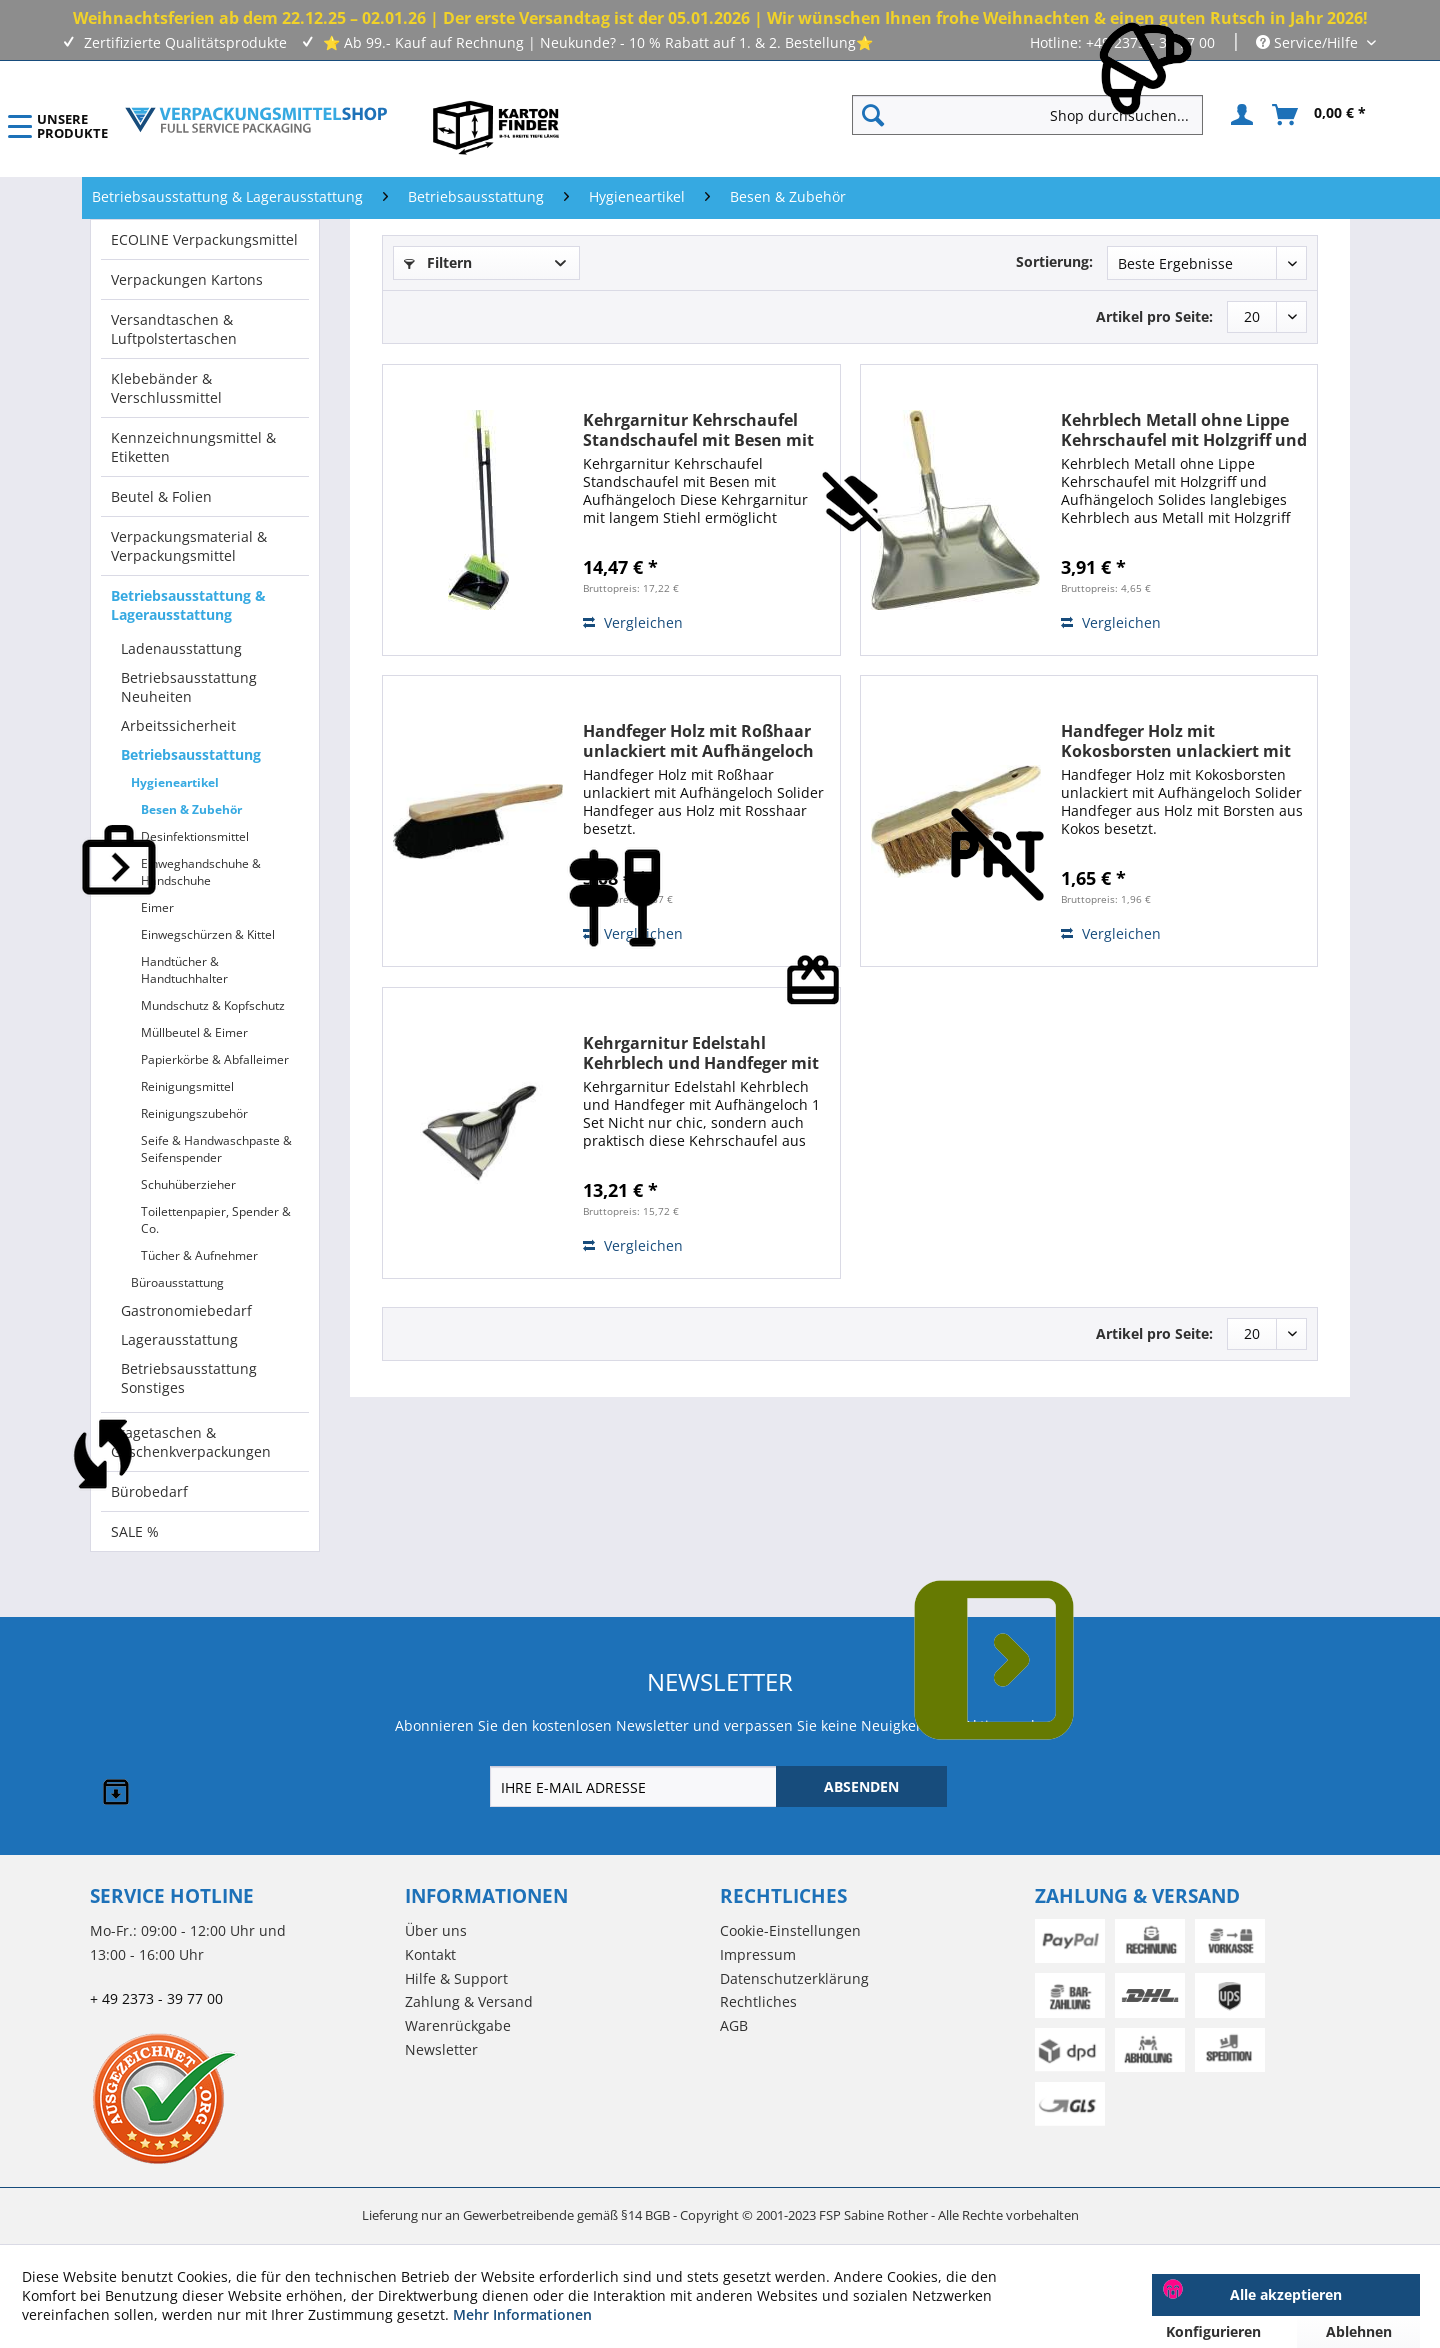 Image resolution: width=1440 pixels, height=2348 pixels. What do you see at coordinates (994, 1660) in the screenshot?
I see `expand the left sidebar` at bounding box center [994, 1660].